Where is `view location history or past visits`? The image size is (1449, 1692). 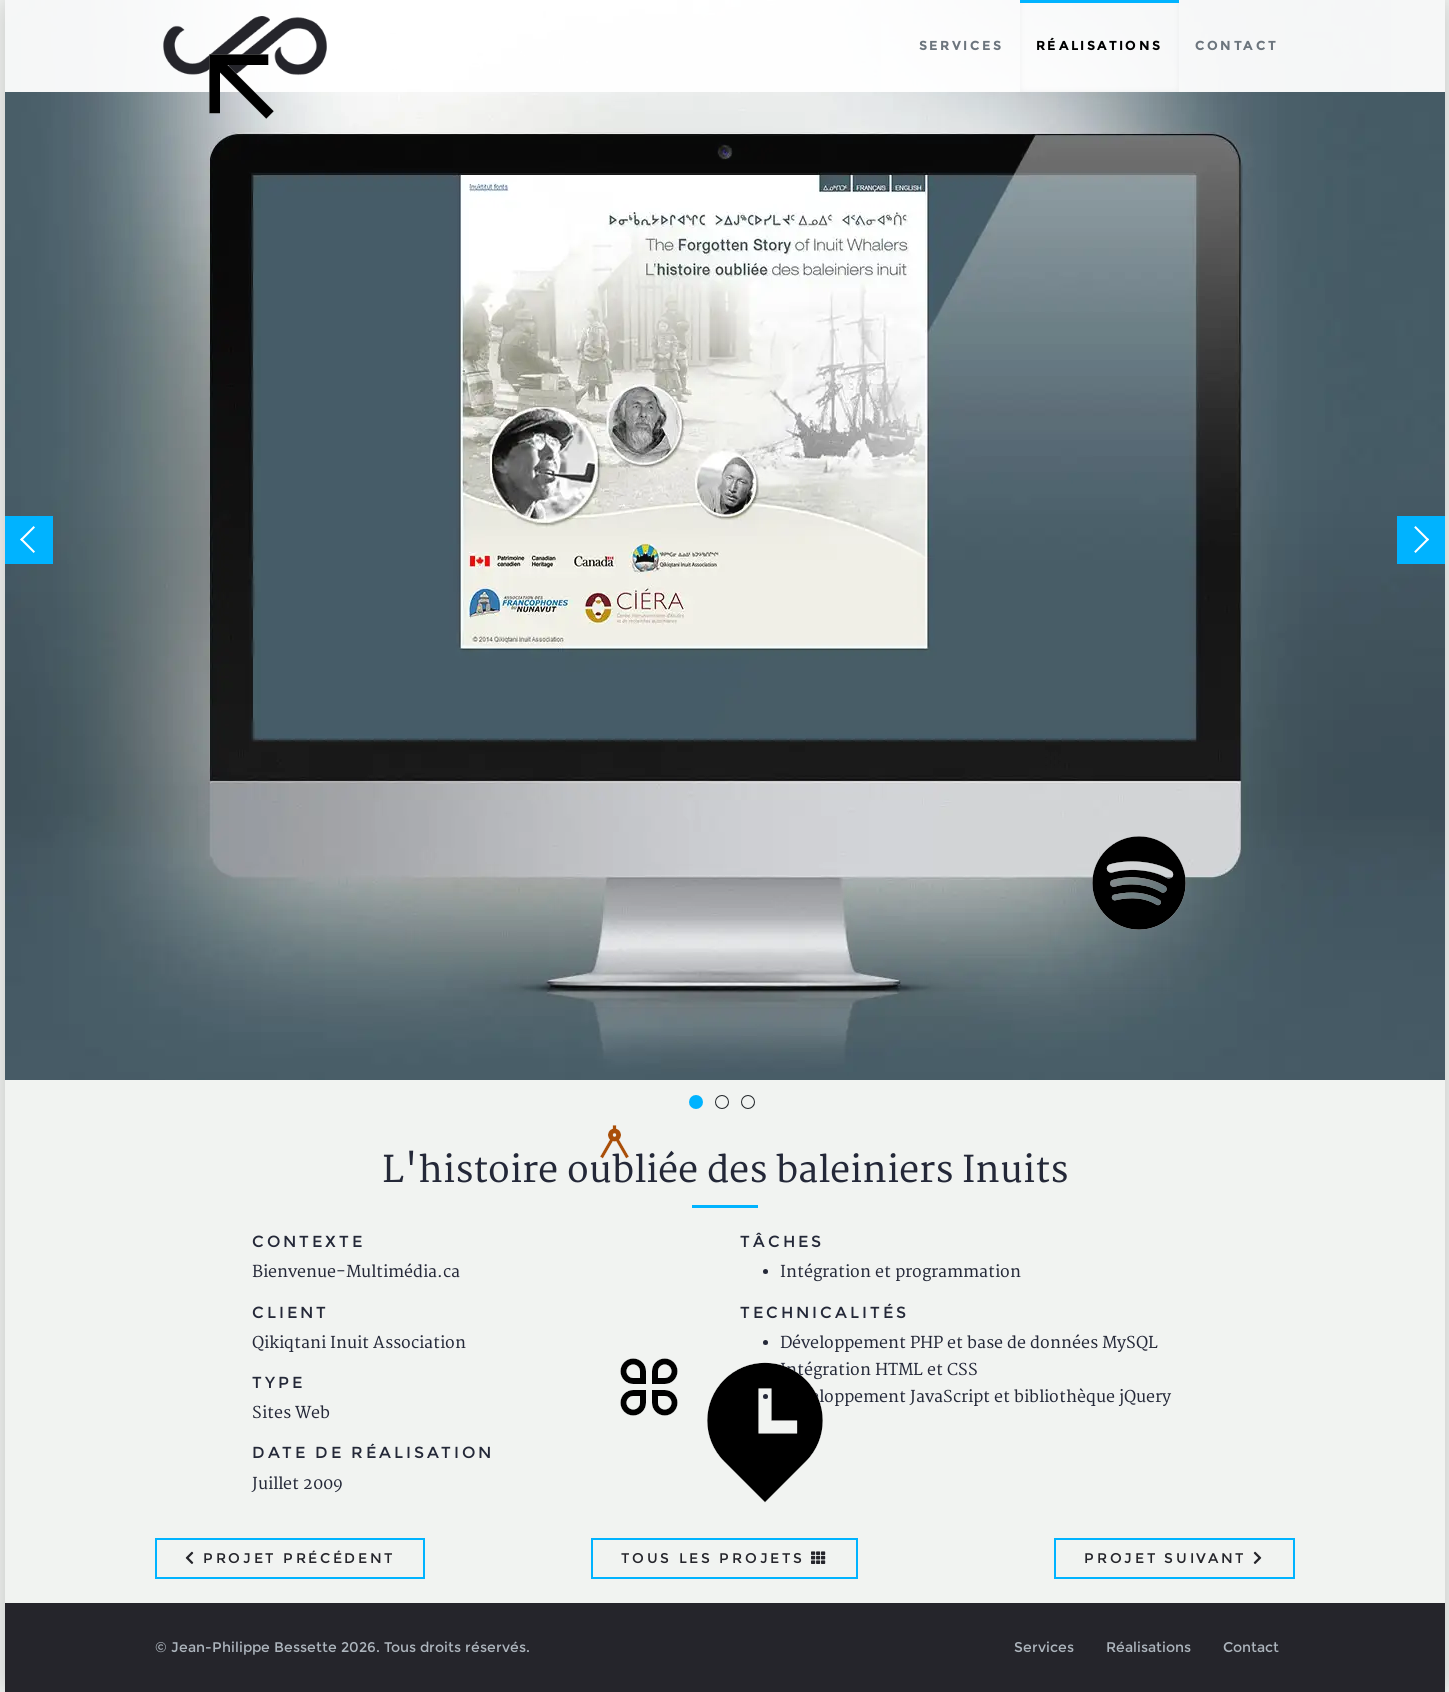 view location history or past visits is located at coordinates (765, 1427).